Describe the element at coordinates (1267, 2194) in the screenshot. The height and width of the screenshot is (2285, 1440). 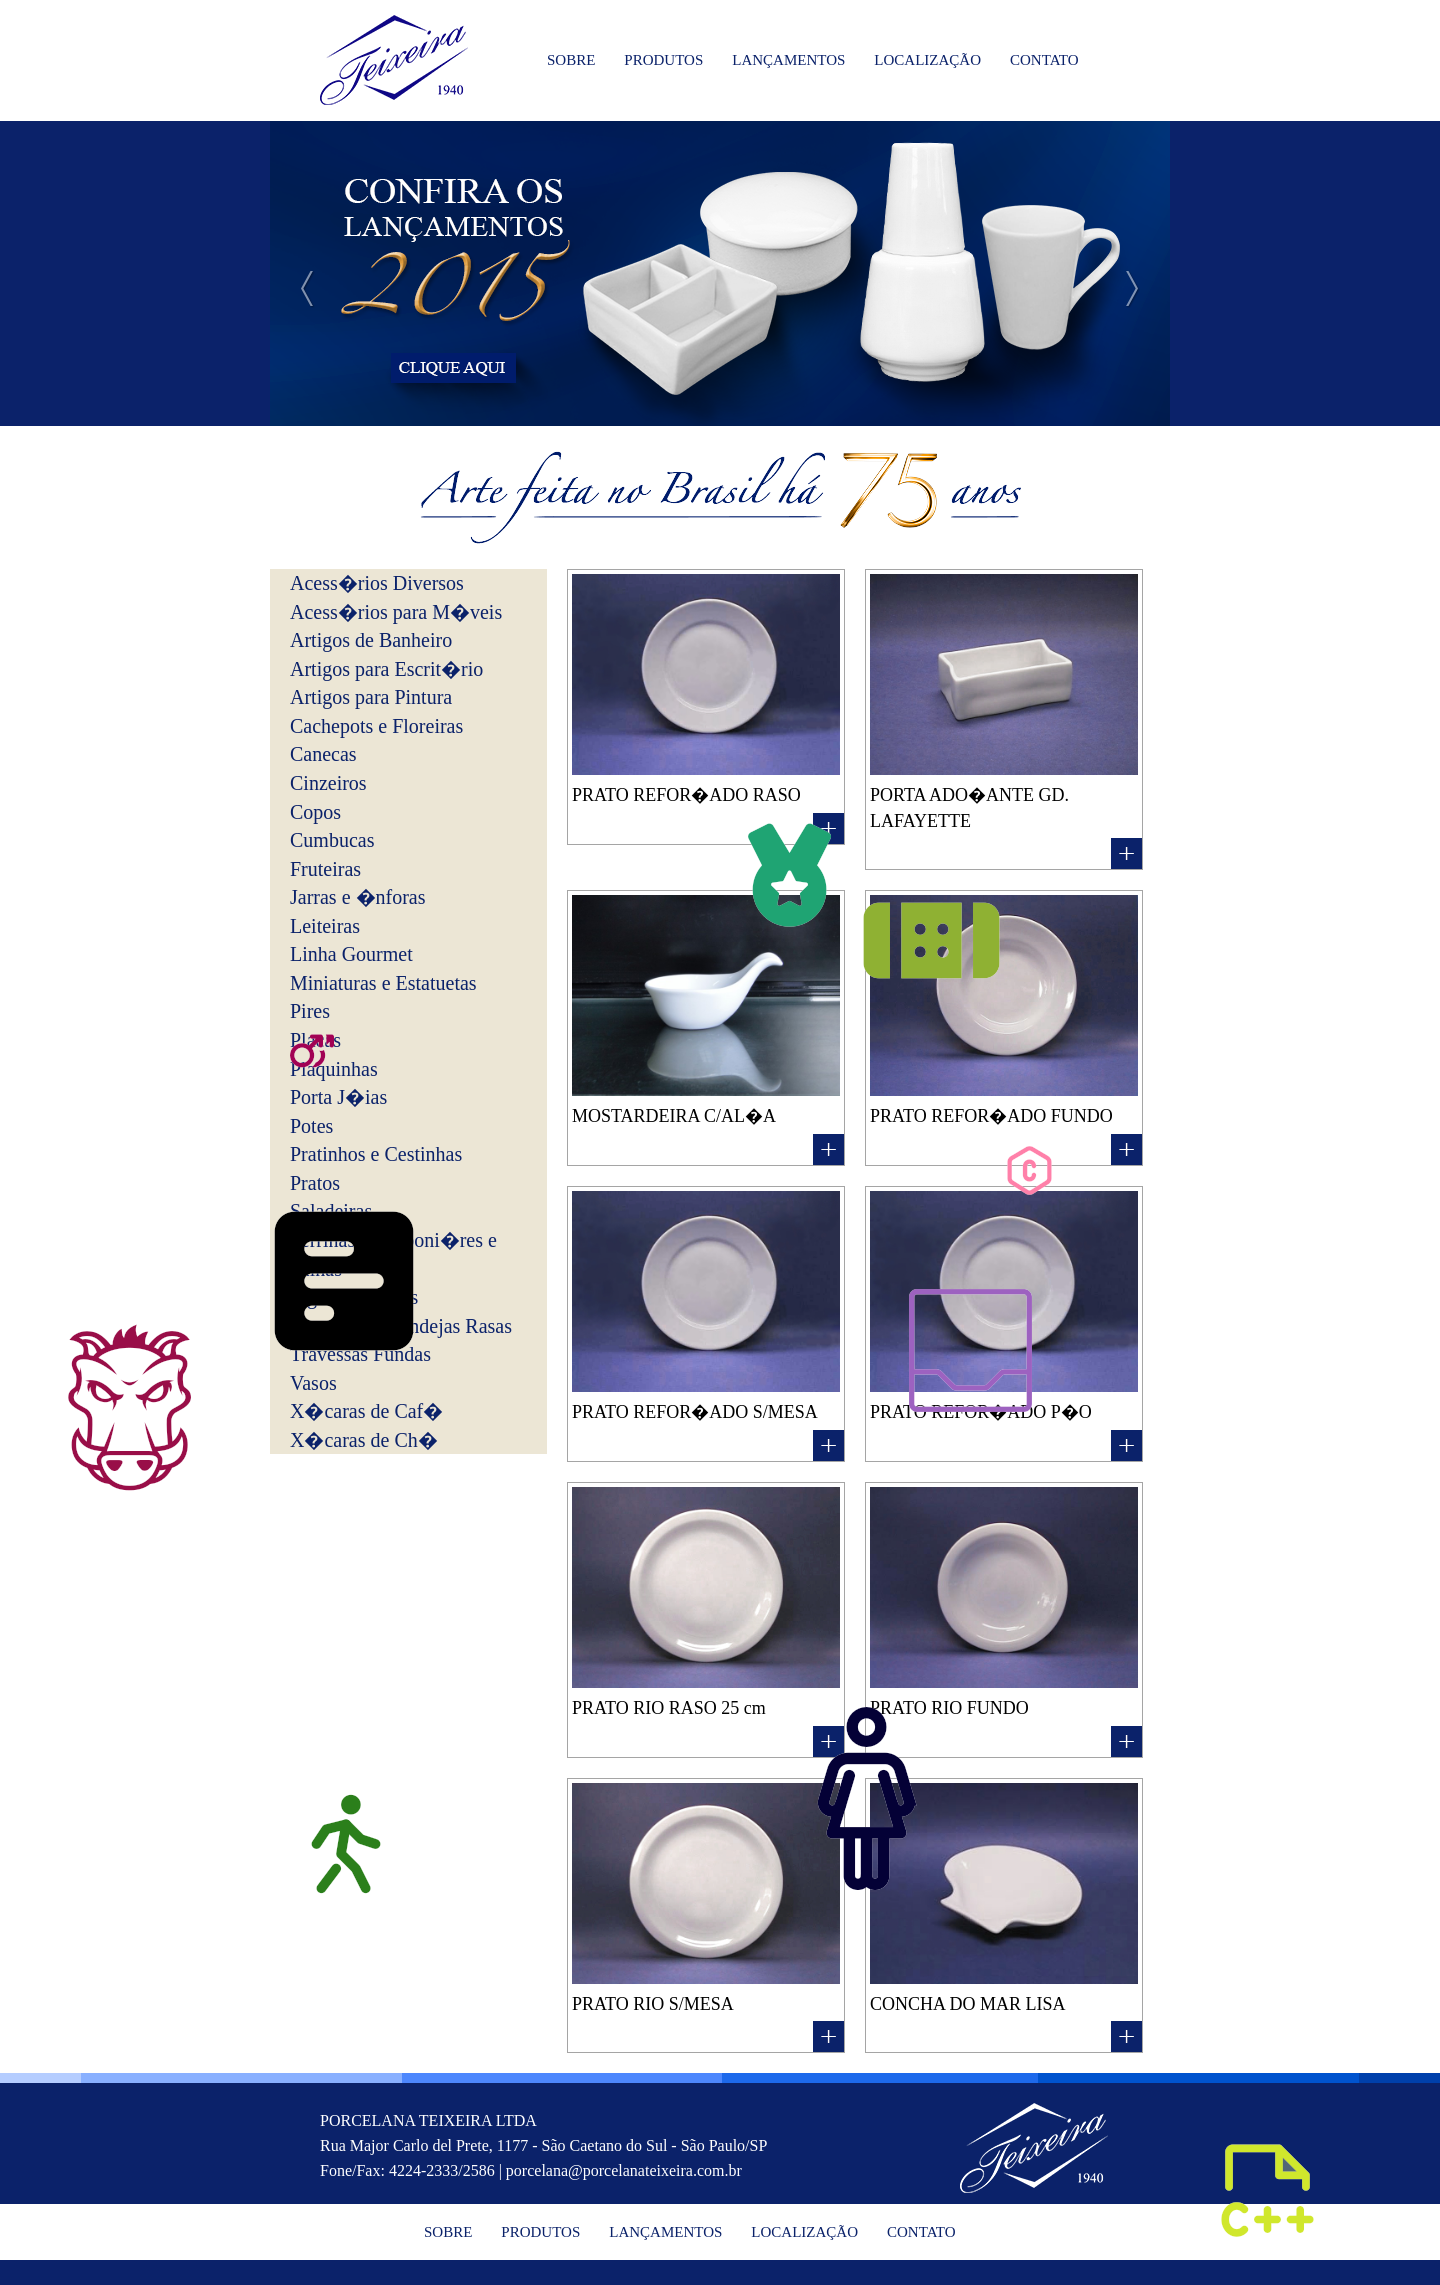
I see `a C++ source code file` at that location.